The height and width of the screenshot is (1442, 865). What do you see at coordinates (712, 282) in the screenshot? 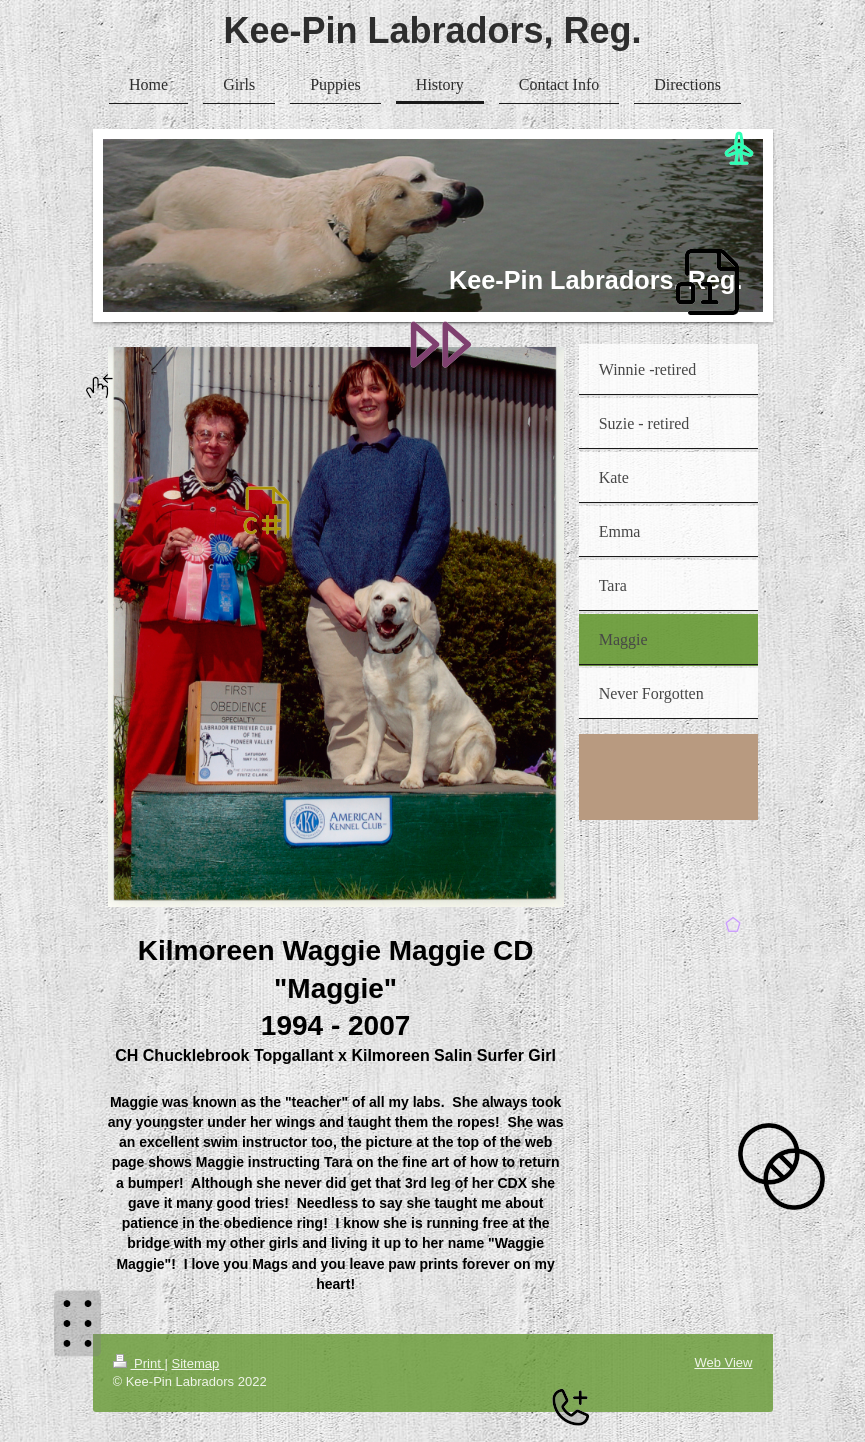
I see `view or open a binary file` at bounding box center [712, 282].